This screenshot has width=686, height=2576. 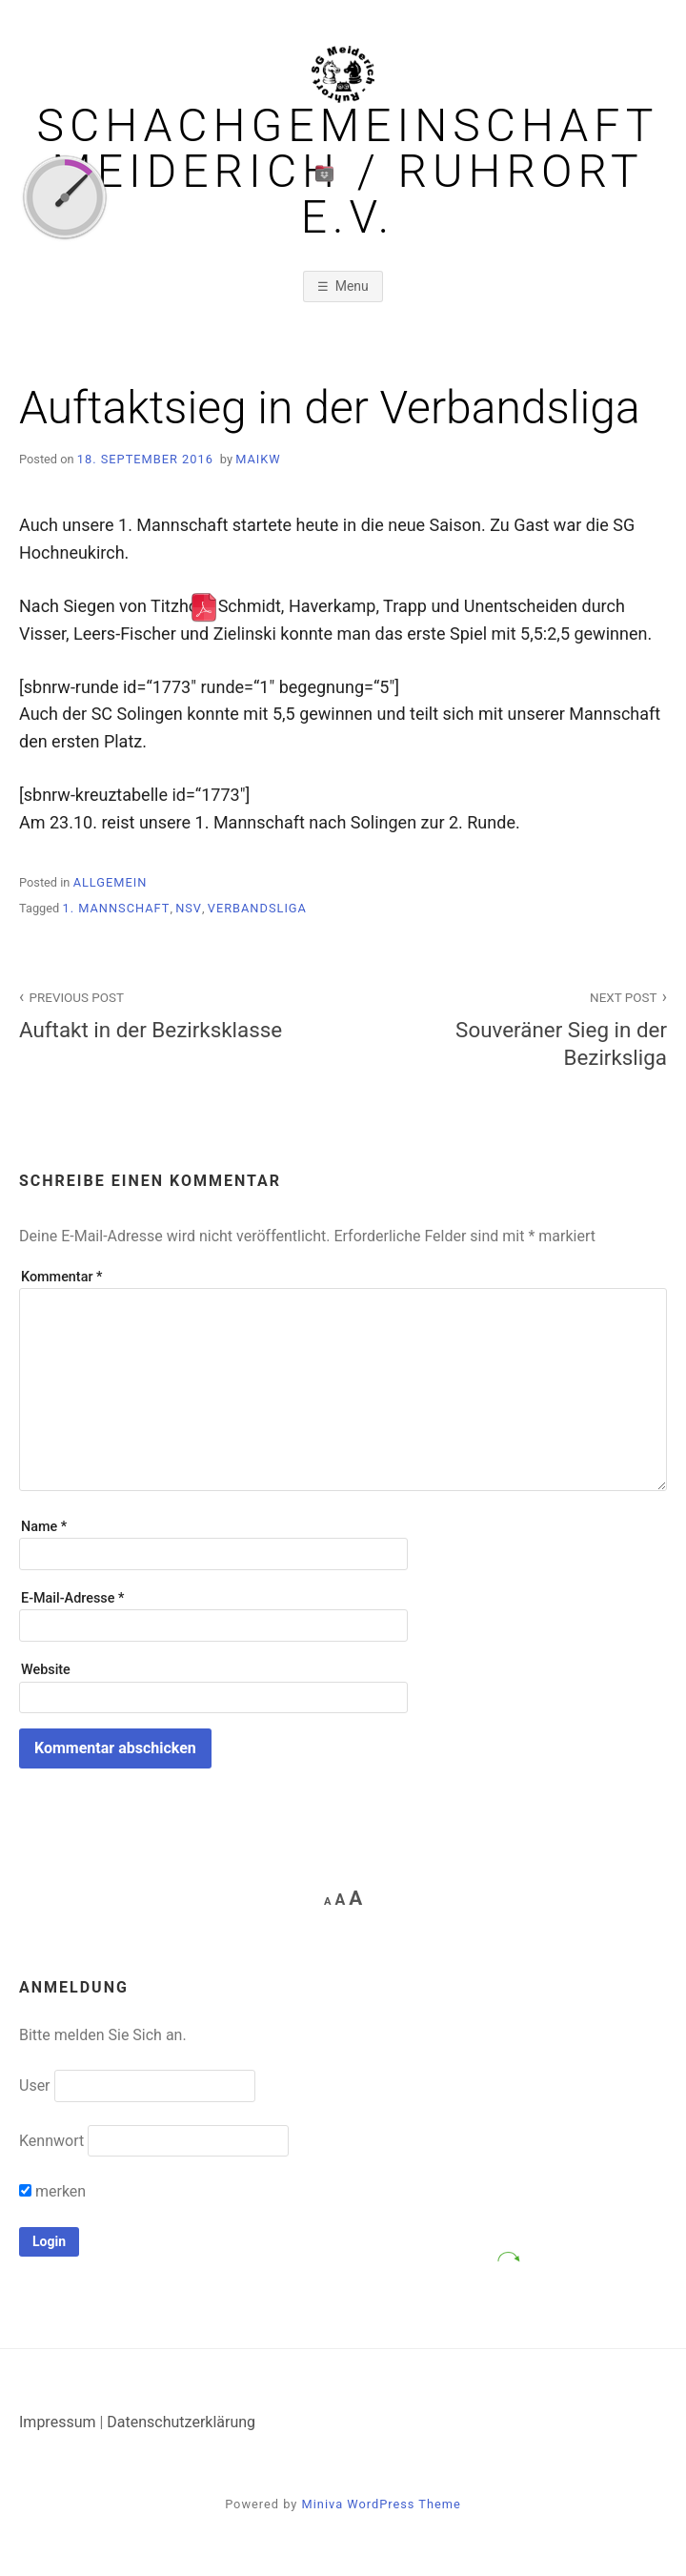 I want to click on redo the last undone action, so click(x=509, y=2257).